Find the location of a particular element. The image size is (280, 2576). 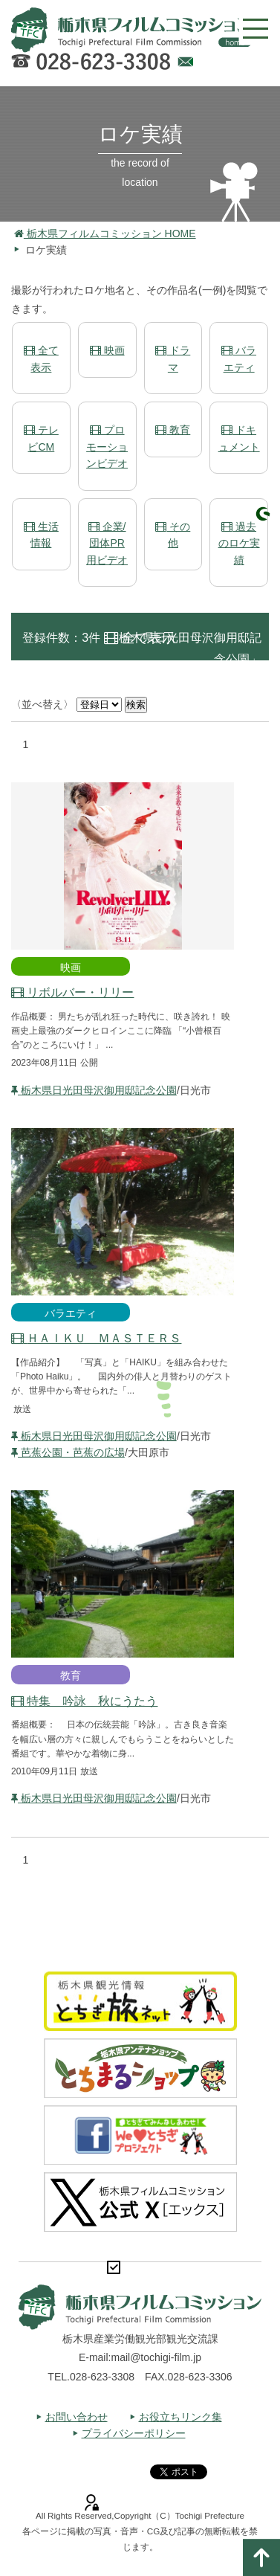

shopware e-commerce platform logo is located at coordinates (263, 514).